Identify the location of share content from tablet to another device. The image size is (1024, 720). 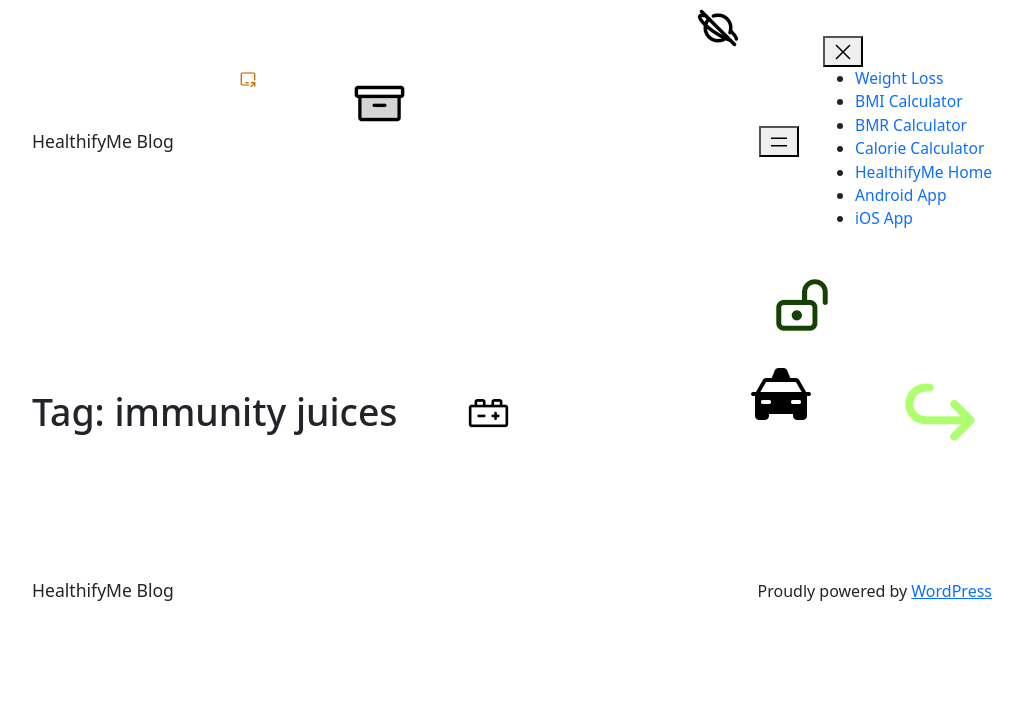
(248, 79).